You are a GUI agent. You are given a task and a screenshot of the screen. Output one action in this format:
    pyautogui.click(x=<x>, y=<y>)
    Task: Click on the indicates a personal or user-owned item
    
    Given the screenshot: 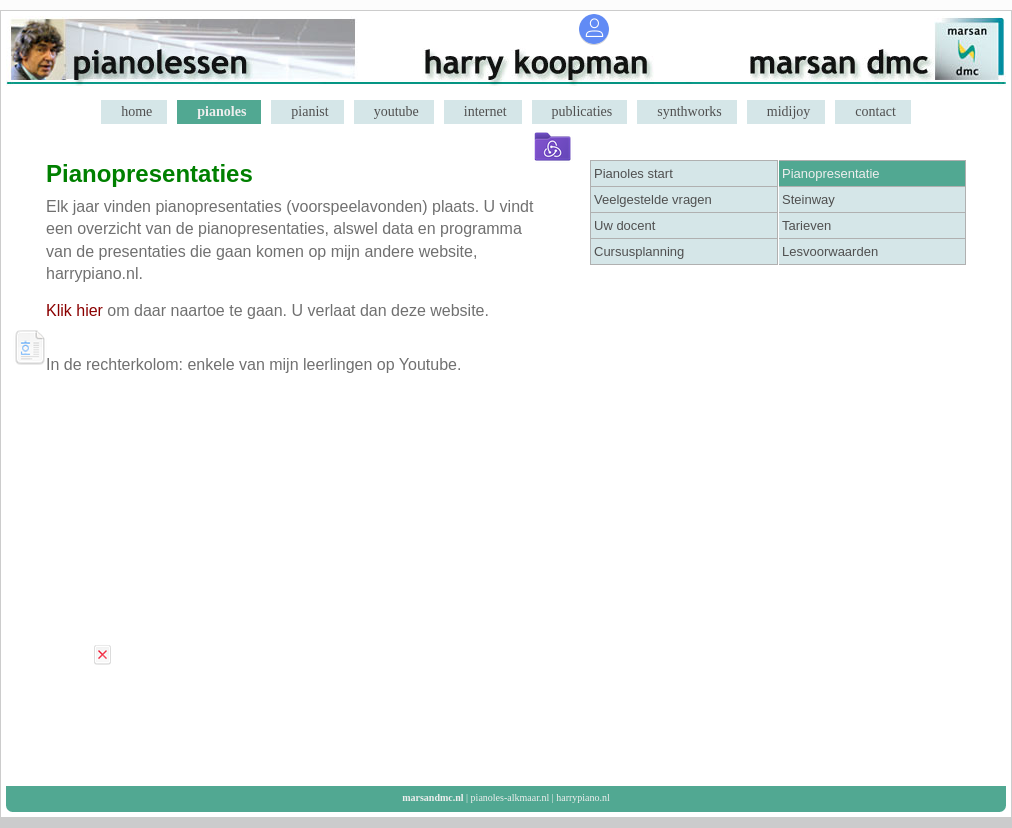 What is the action you would take?
    pyautogui.click(x=594, y=29)
    